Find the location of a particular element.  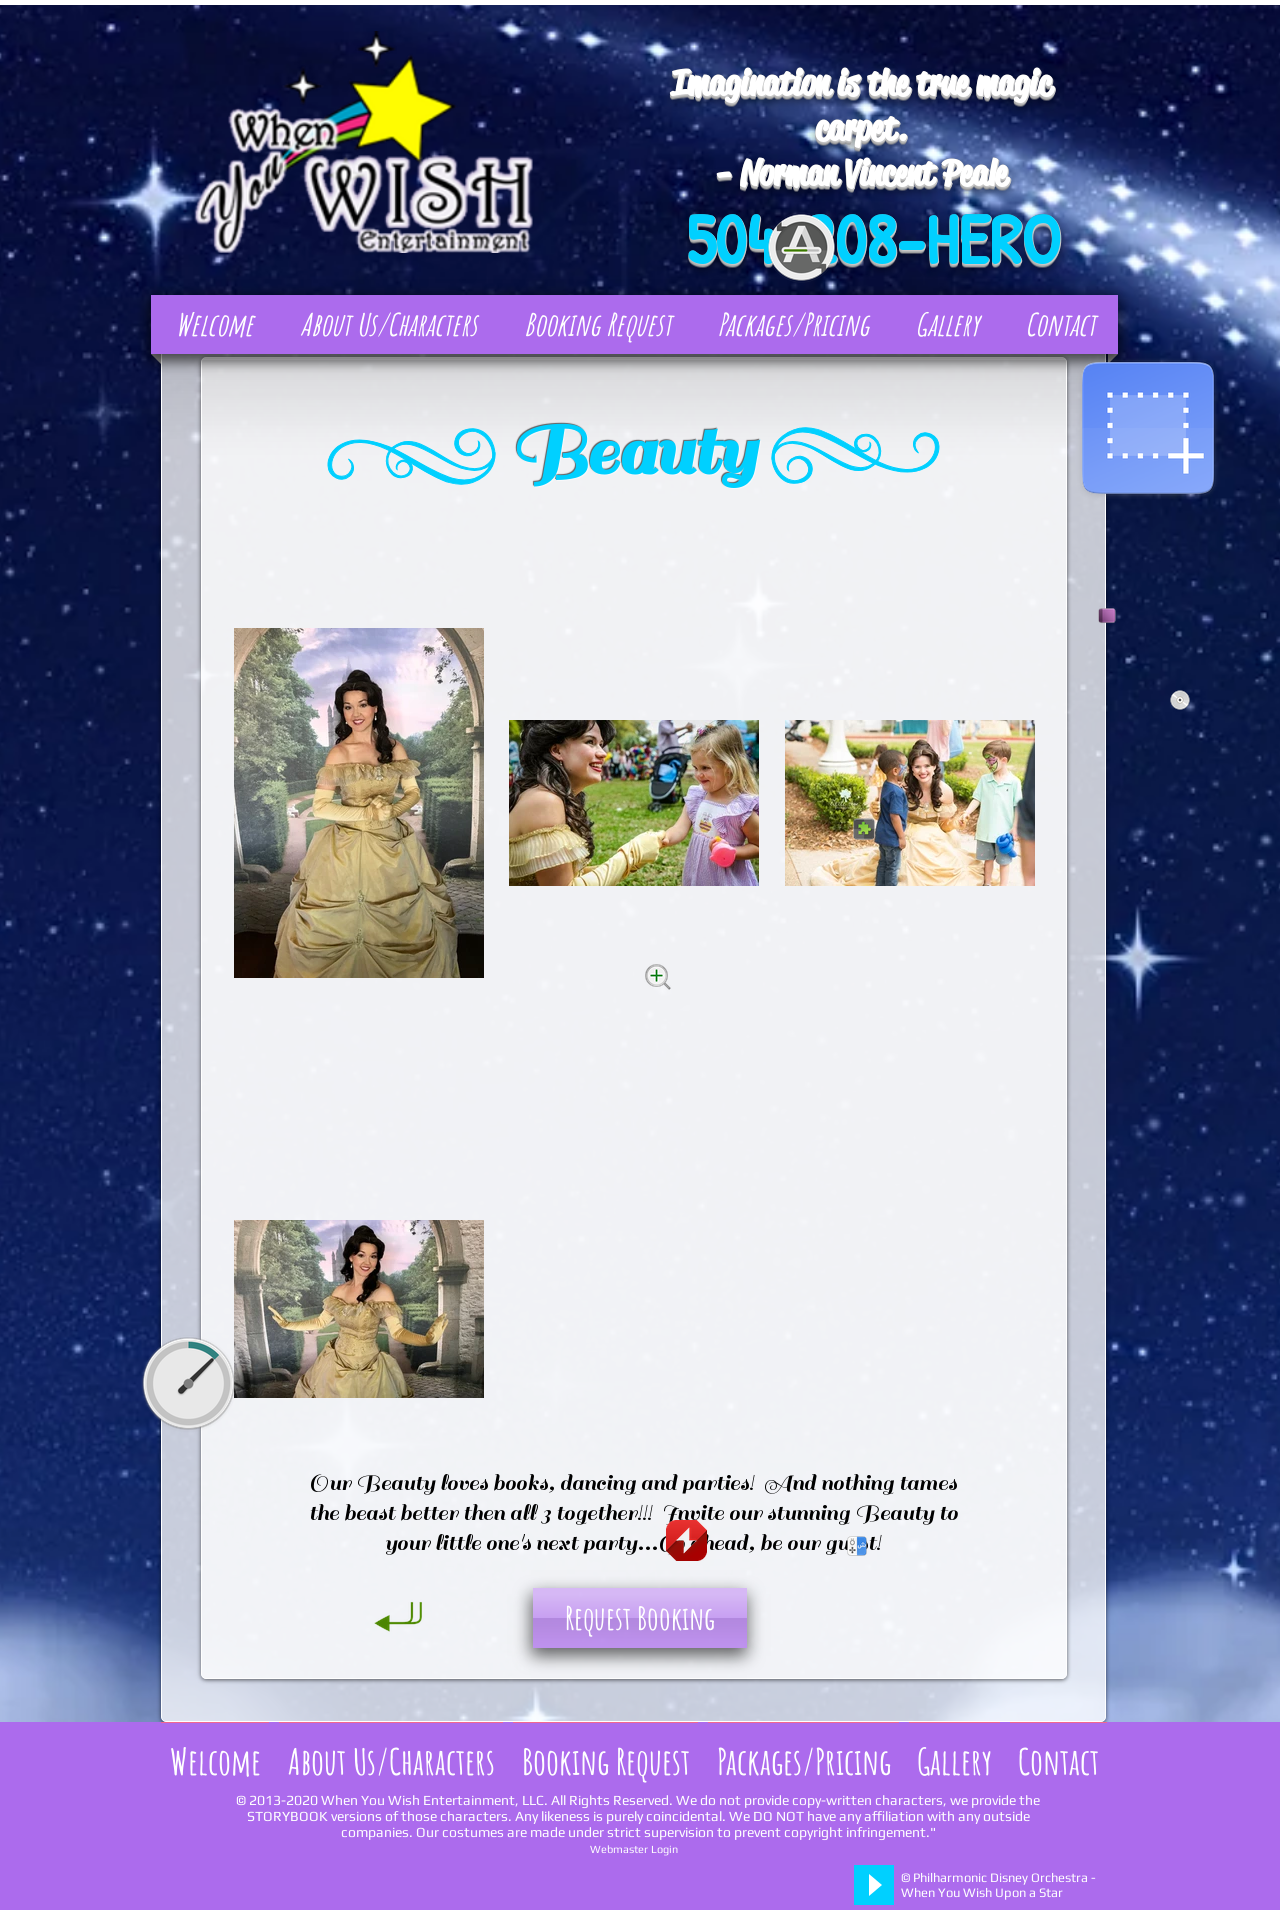

reply all to an email message is located at coordinates (397, 1616).